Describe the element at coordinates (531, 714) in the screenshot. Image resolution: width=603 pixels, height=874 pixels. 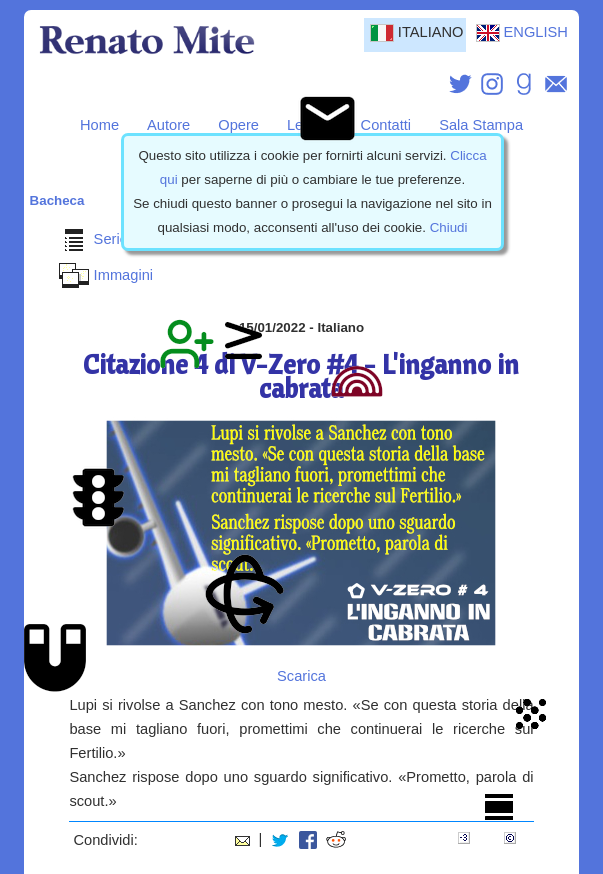
I see `apply a film grain or noise effect` at that location.